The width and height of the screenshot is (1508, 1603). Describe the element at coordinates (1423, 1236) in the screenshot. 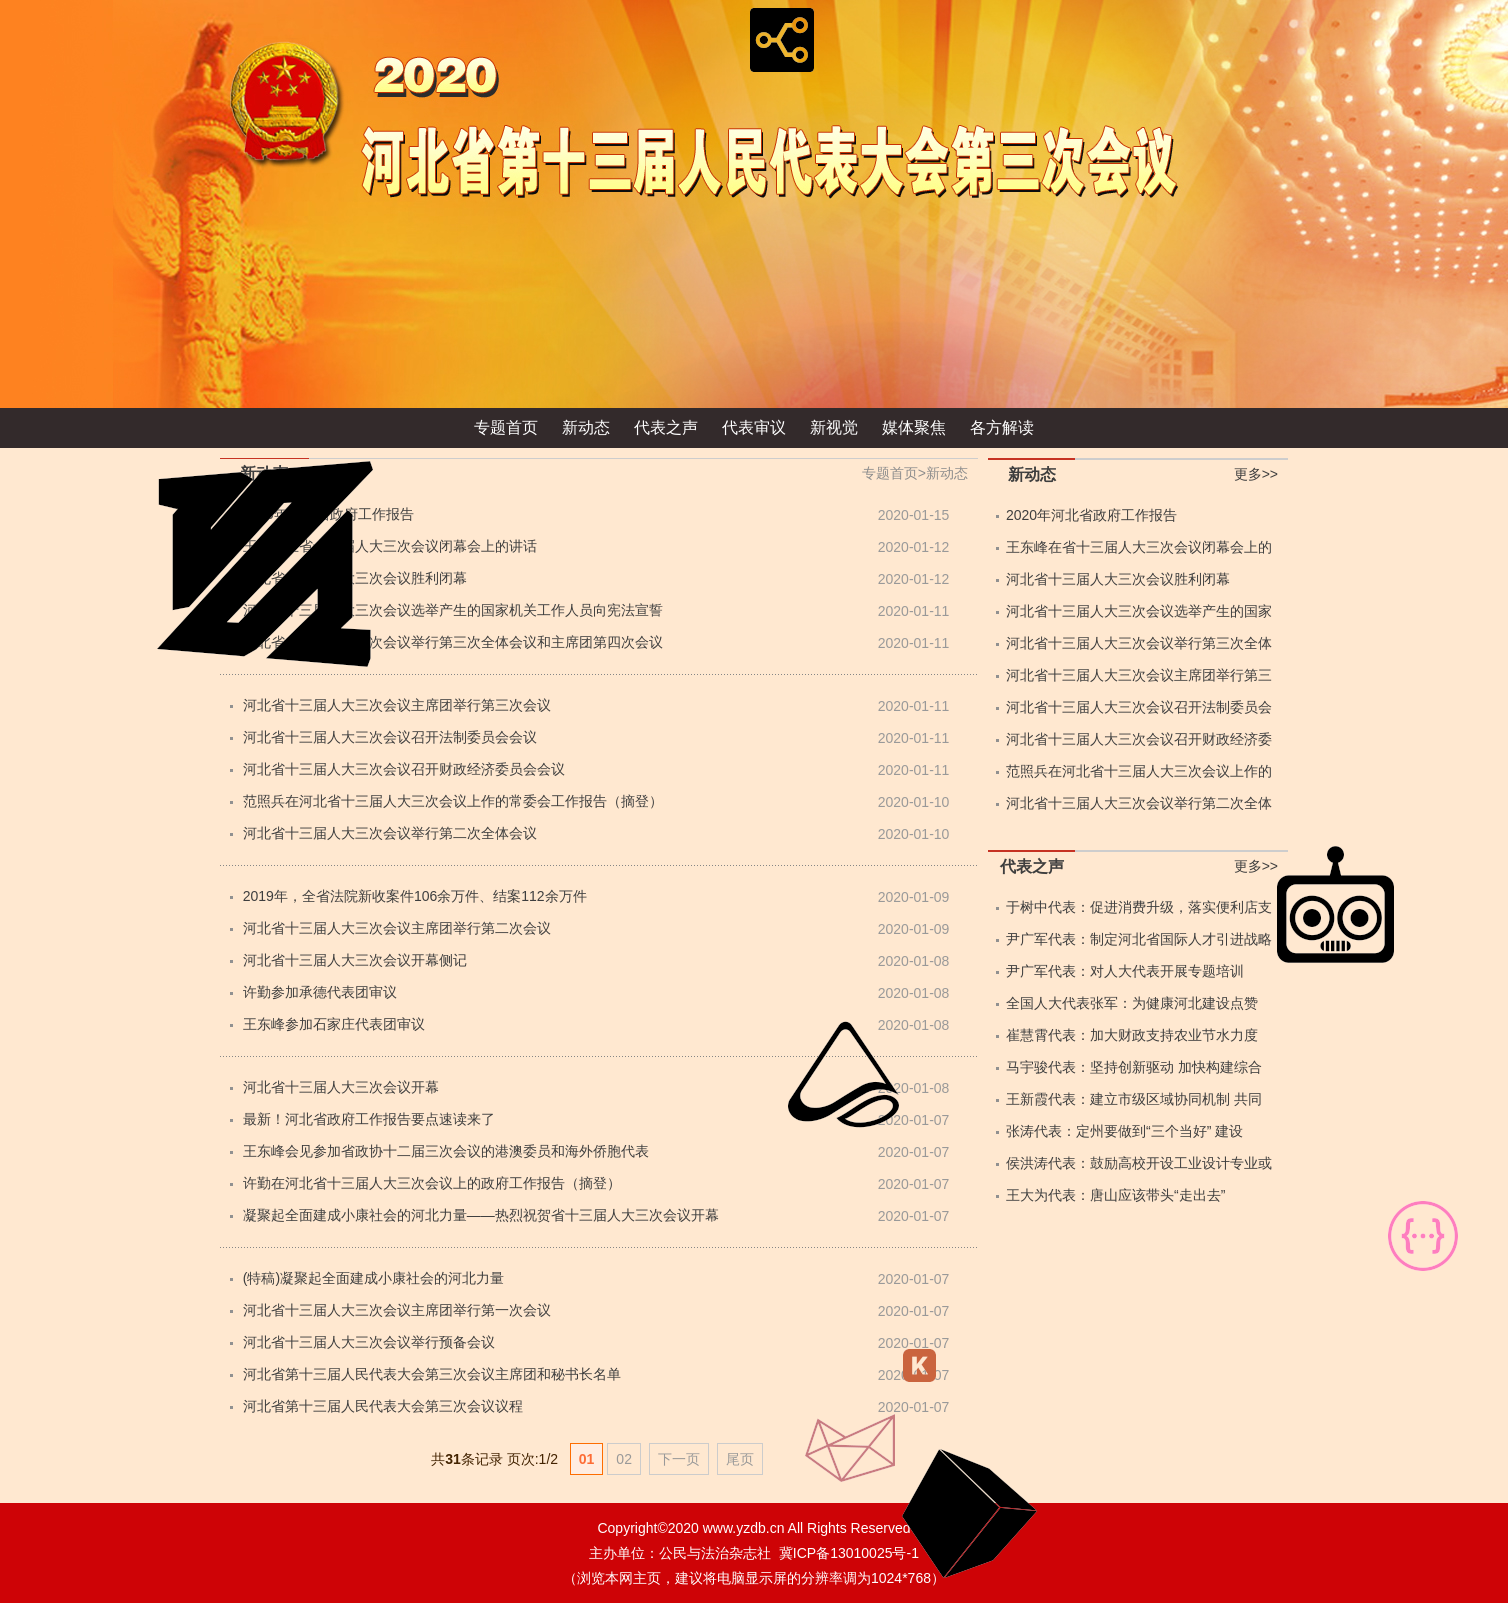

I see `Swagger API documentation tool logo` at that location.